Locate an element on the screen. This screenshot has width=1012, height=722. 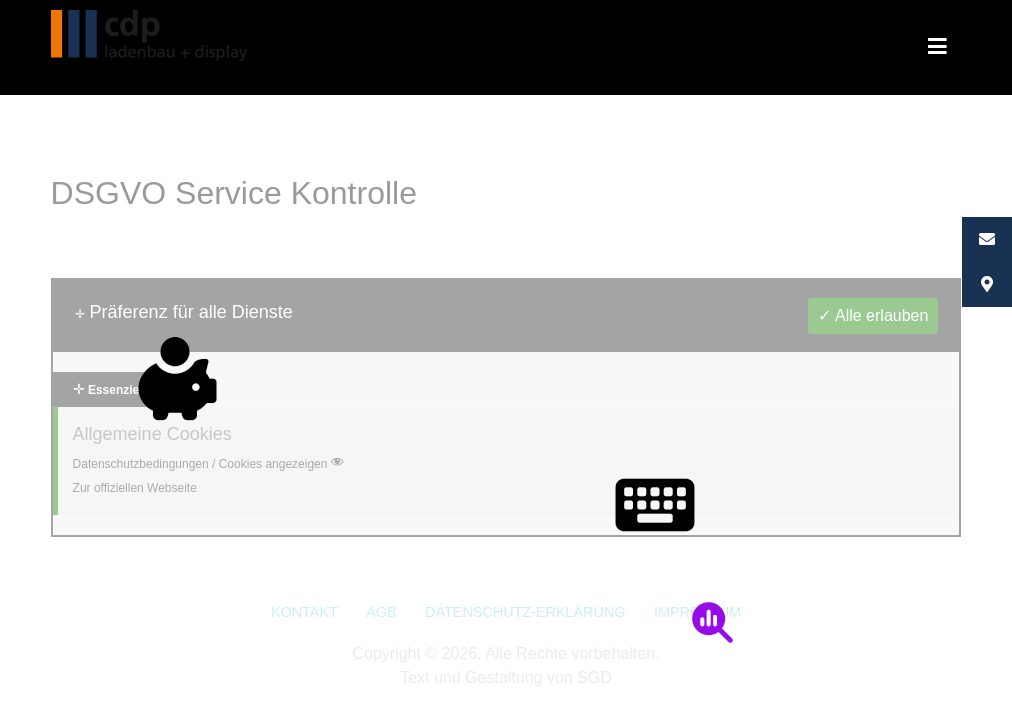
access savings or budget features is located at coordinates (175, 381).